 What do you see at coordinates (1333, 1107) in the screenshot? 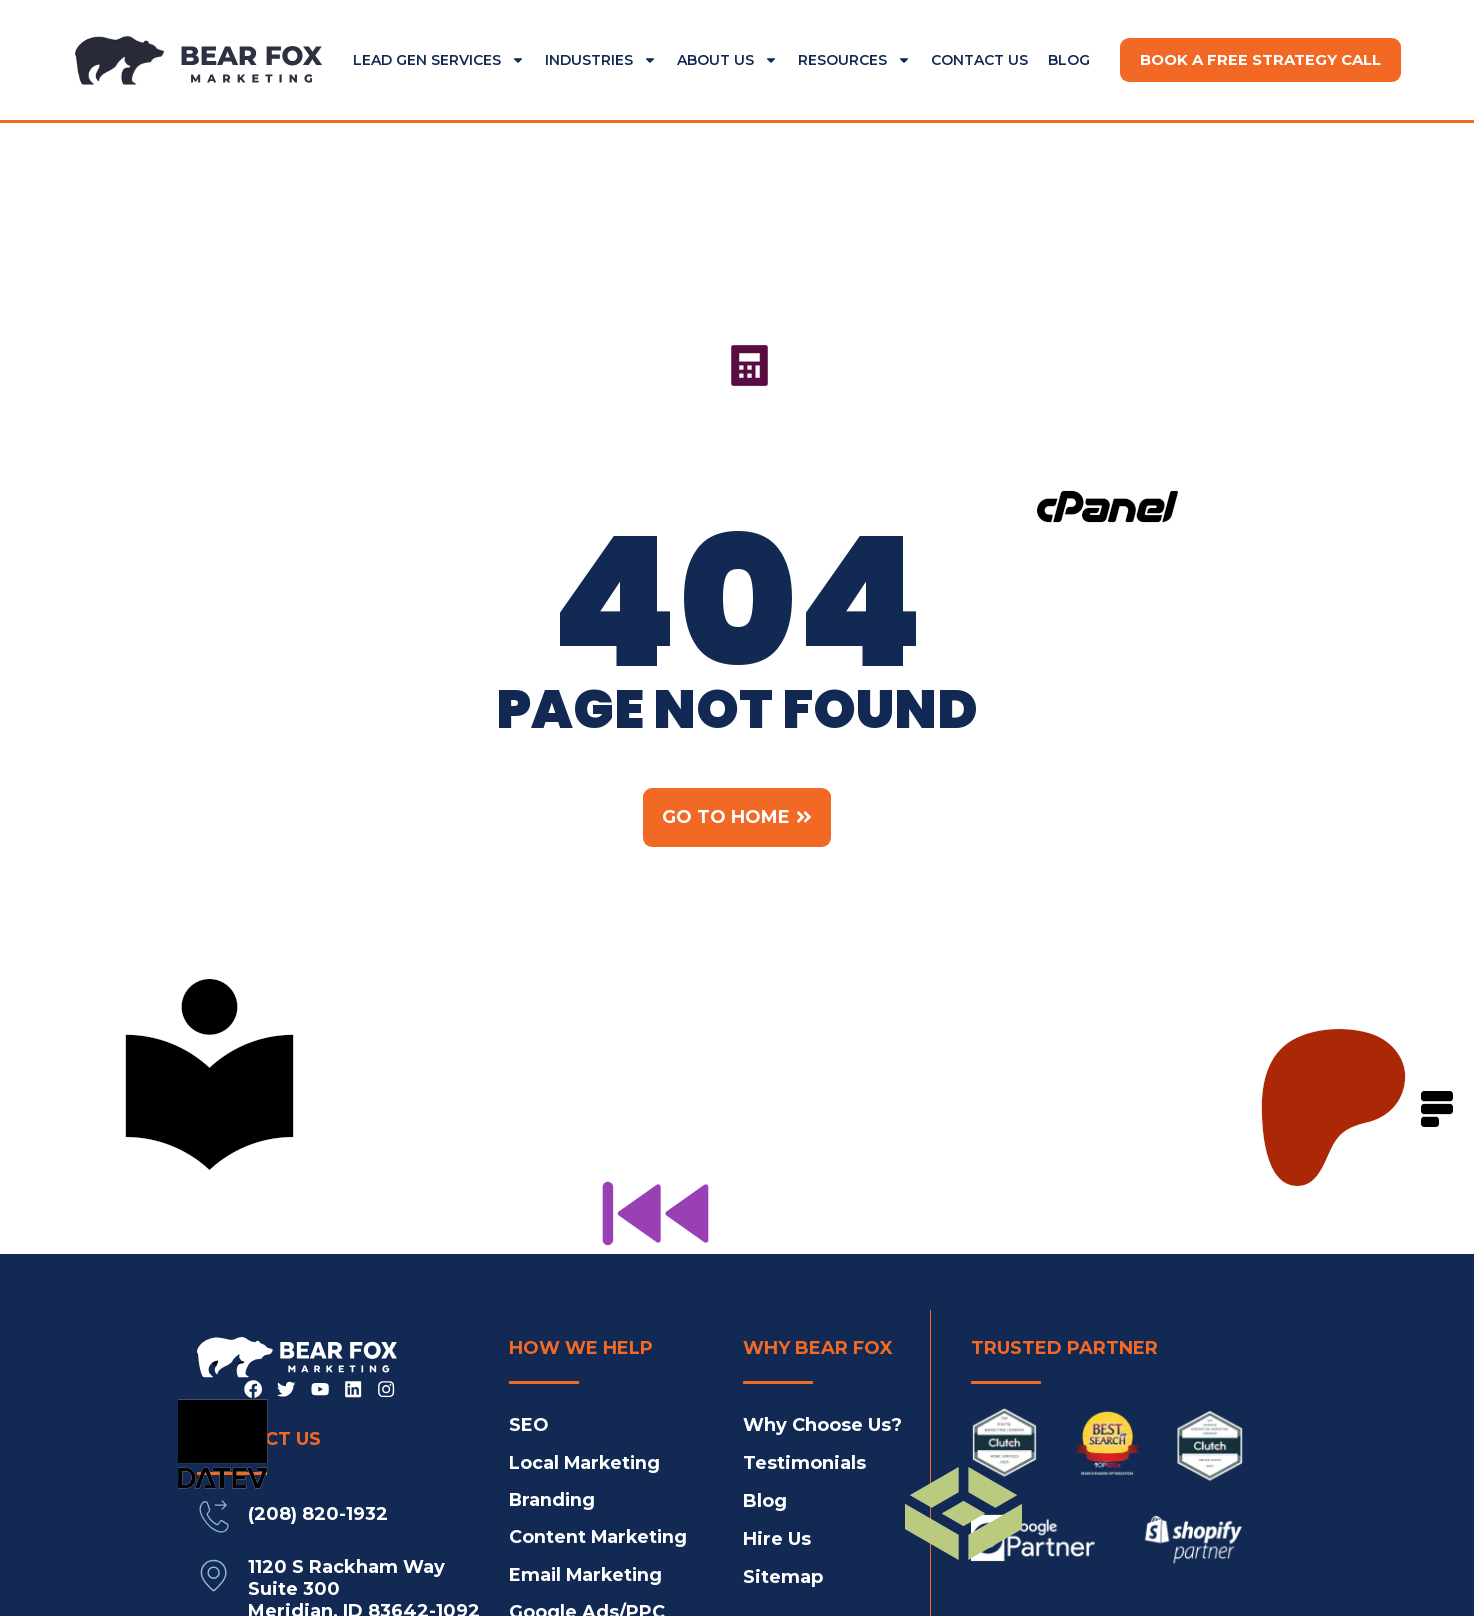
I see `visit patreon page` at bounding box center [1333, 1107].